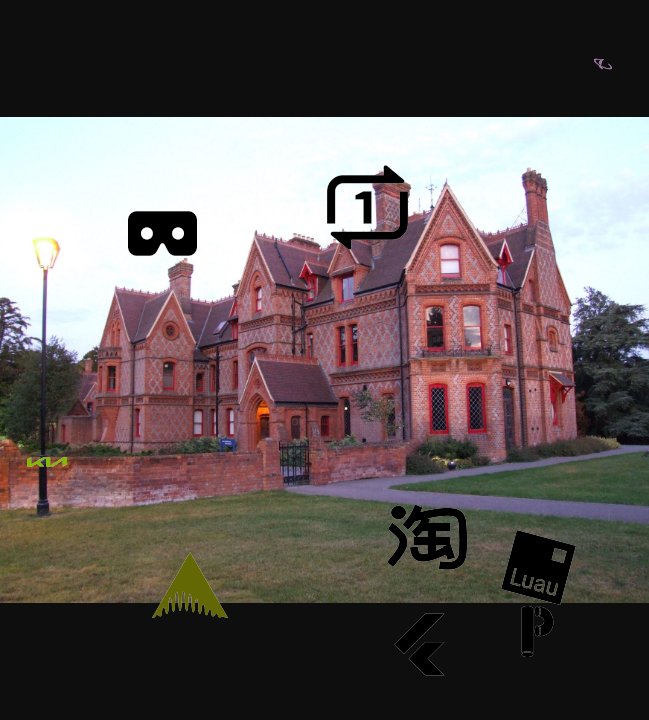  I want to click on flutter framework logo, so click(419, 644).